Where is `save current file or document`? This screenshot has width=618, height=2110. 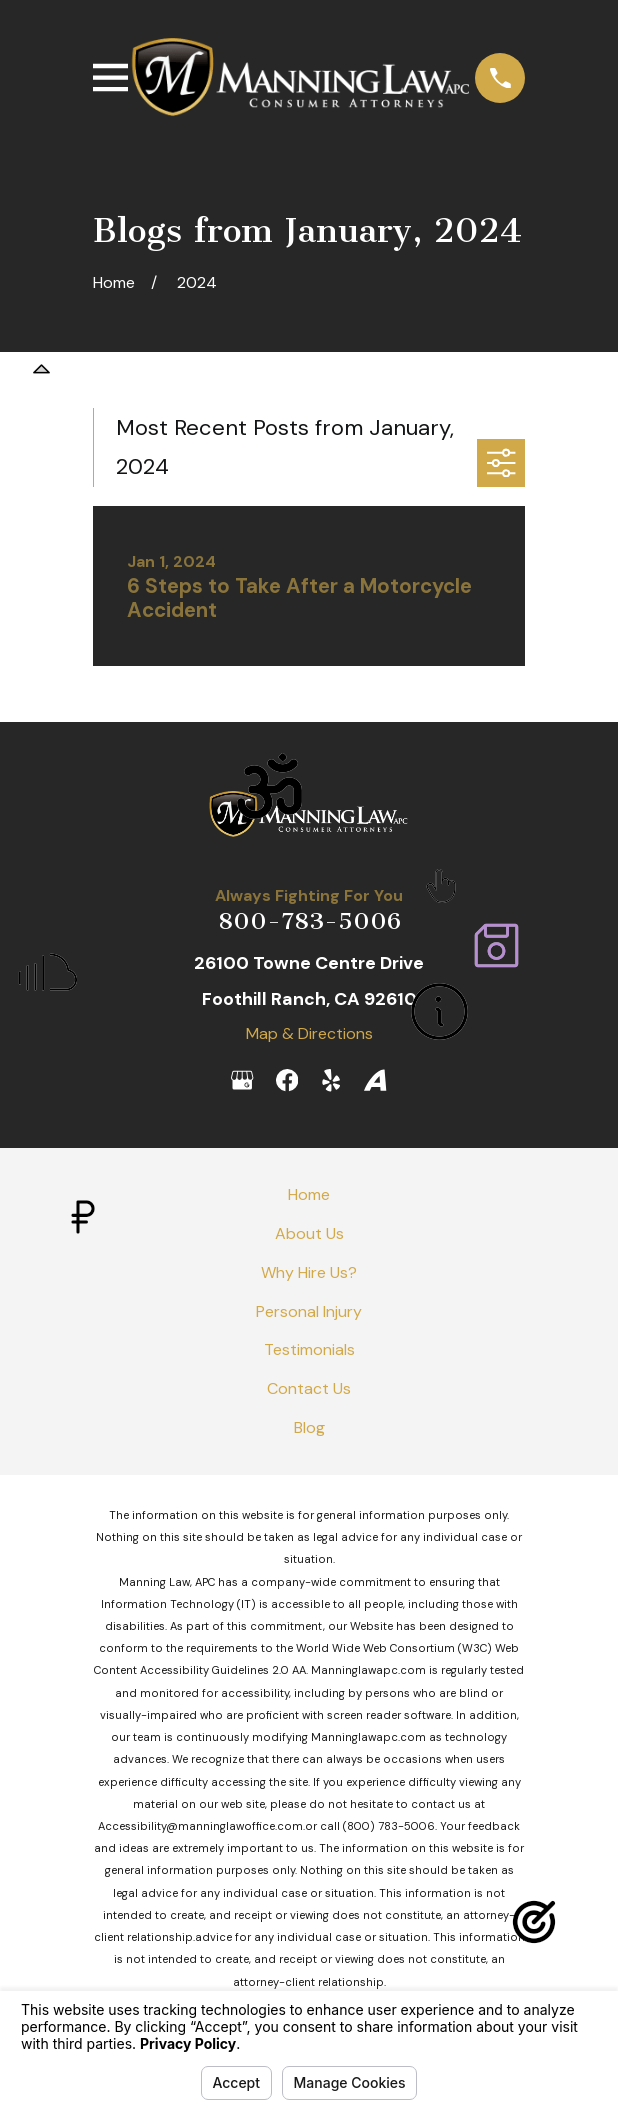
save current file or document is located at coordinates (496, 945).